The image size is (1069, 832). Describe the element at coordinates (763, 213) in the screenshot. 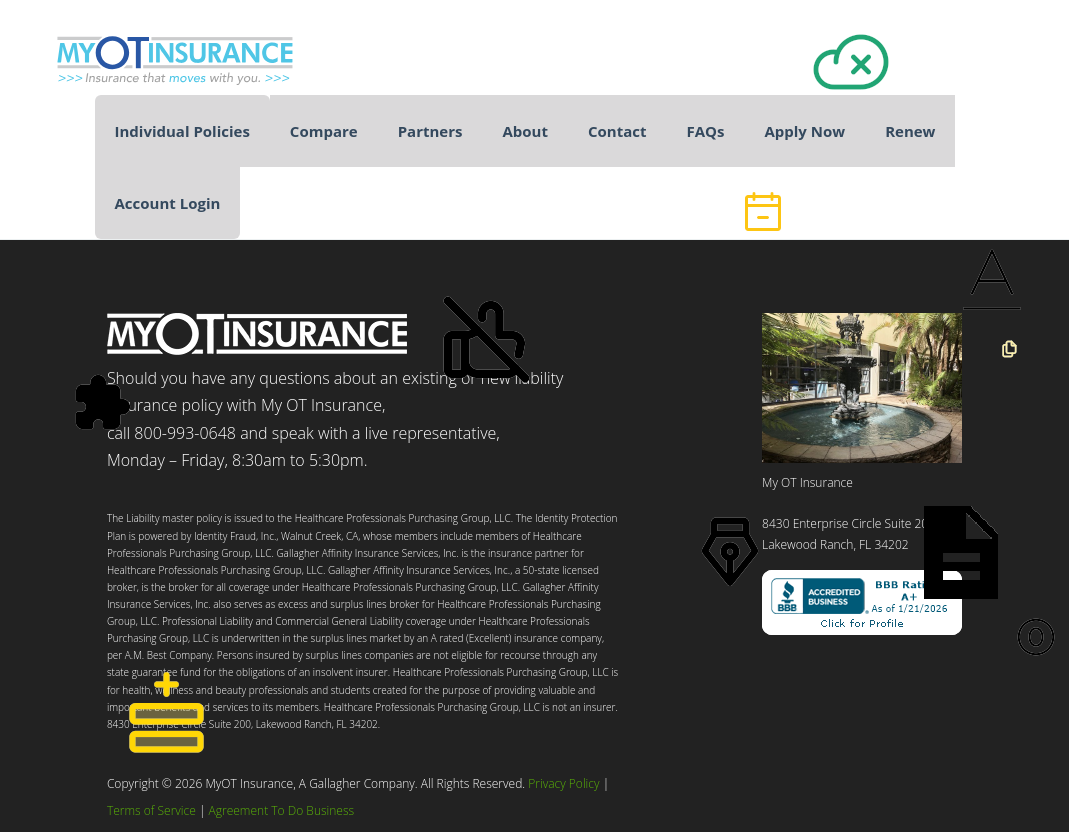

I see `remove an event from calendar` at that location.